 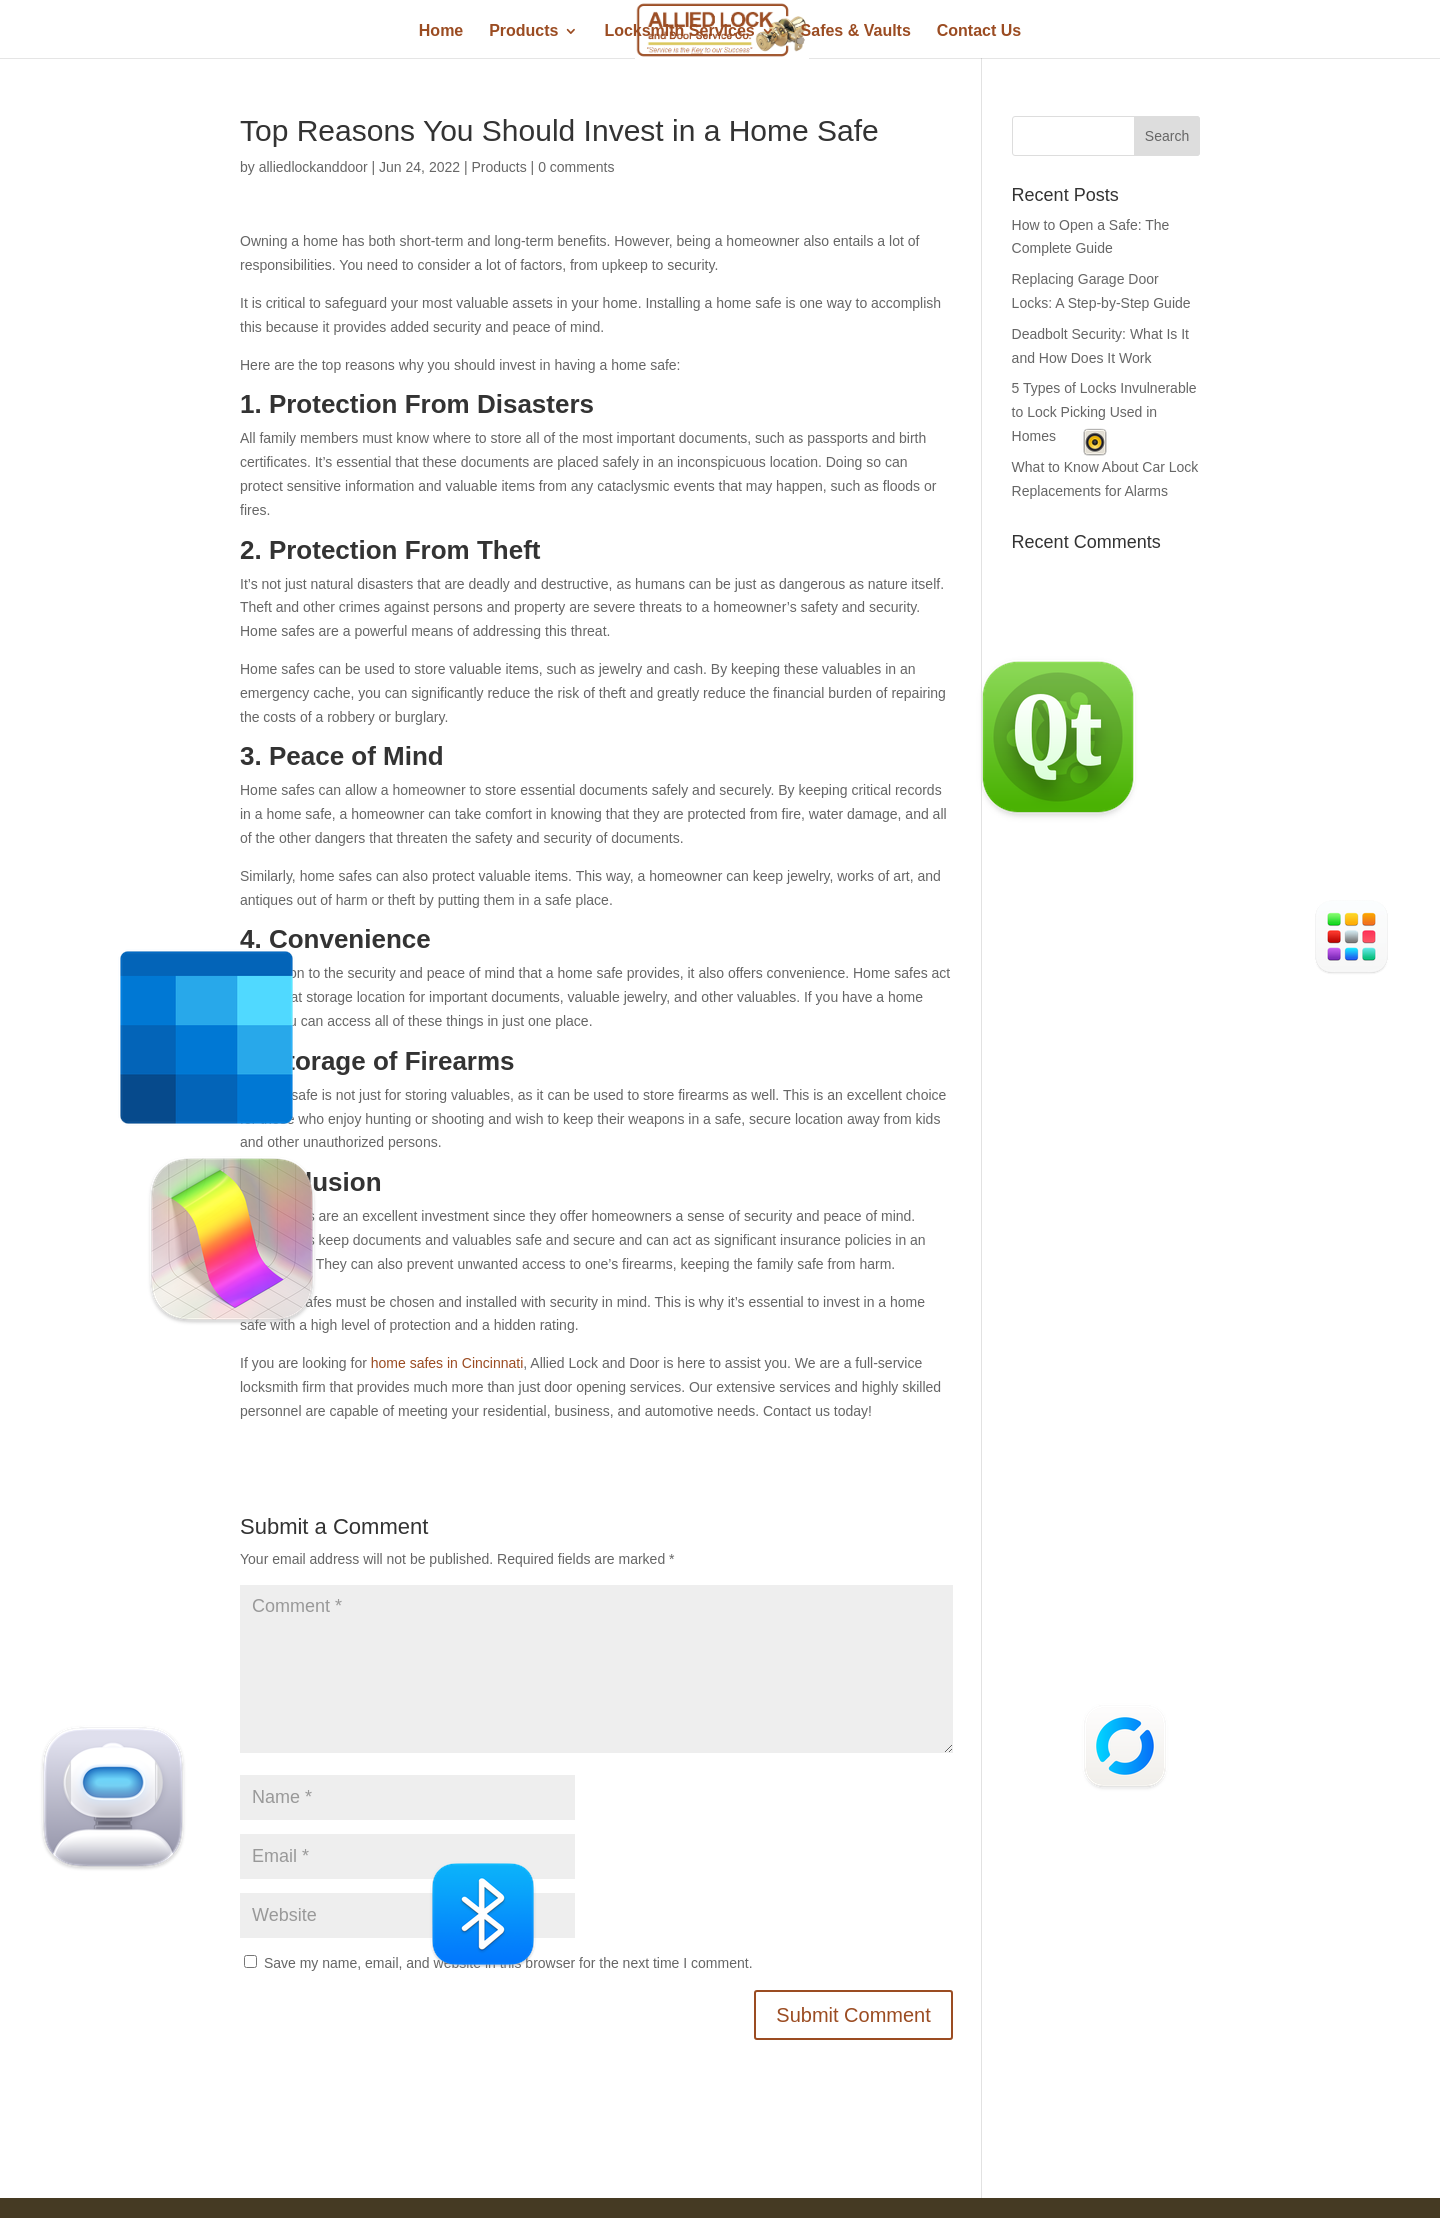 What do you see at coordinates (1351, 936) in the screenshot?
I see `open Launchpad to view all applications` at bounding box center [1351, 936].